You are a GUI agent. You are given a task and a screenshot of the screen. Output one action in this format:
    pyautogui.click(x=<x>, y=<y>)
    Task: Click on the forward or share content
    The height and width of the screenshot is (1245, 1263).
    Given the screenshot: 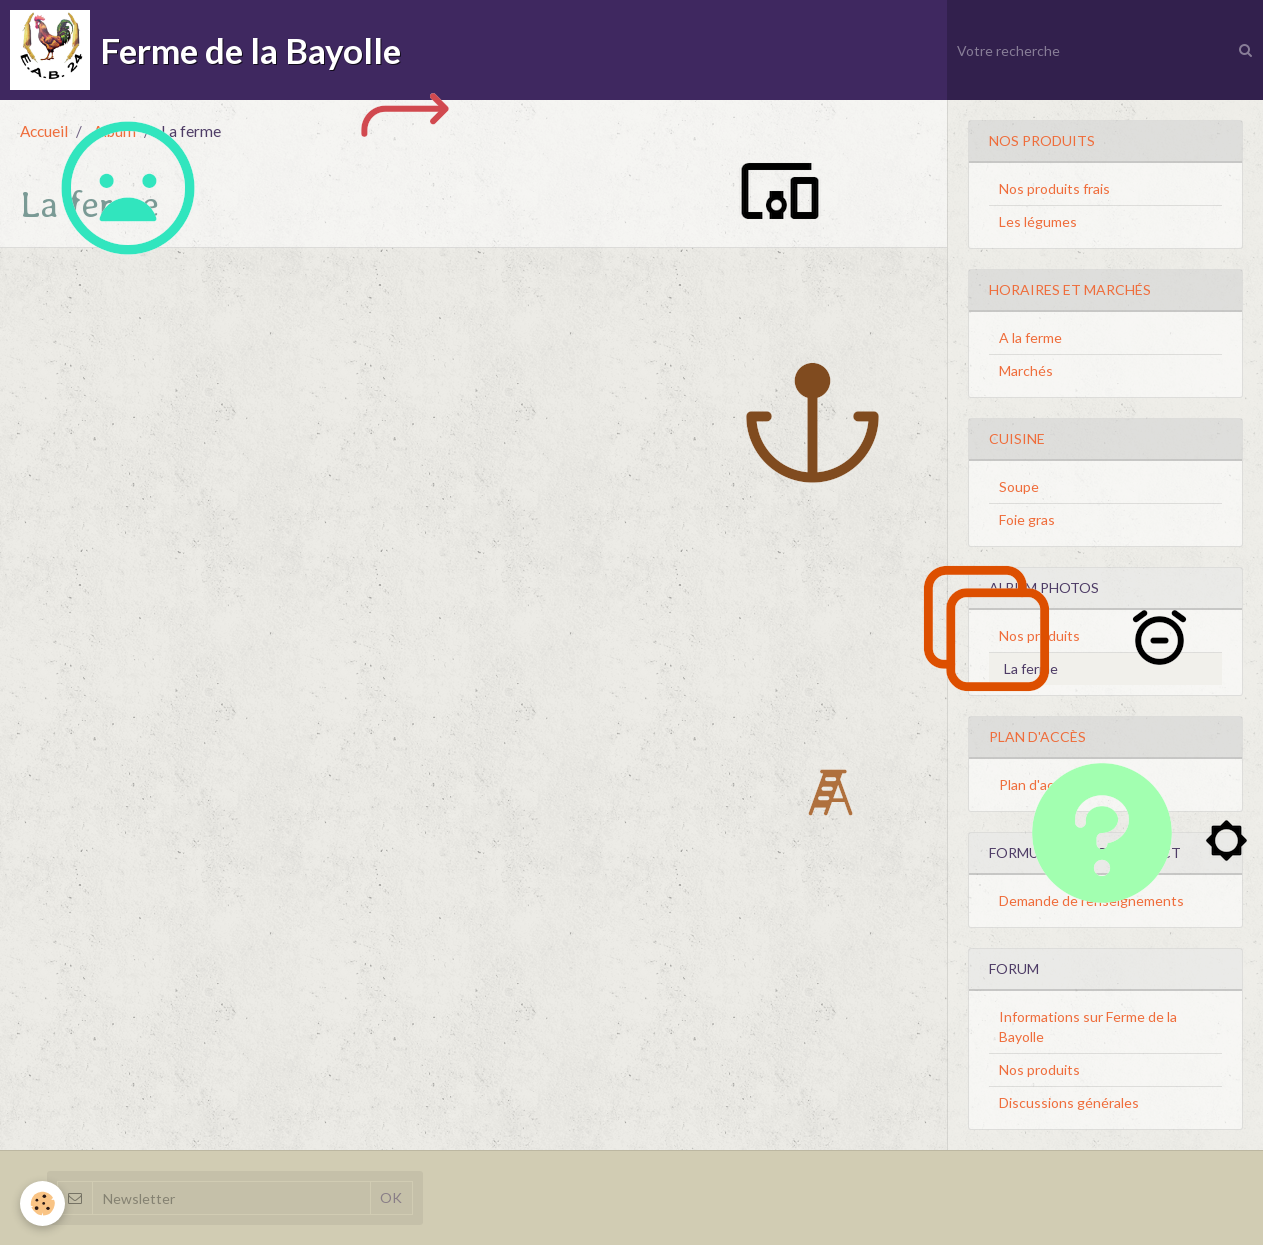 What is the action you would take?
    pyautogui.click(x=405, y=115)
    